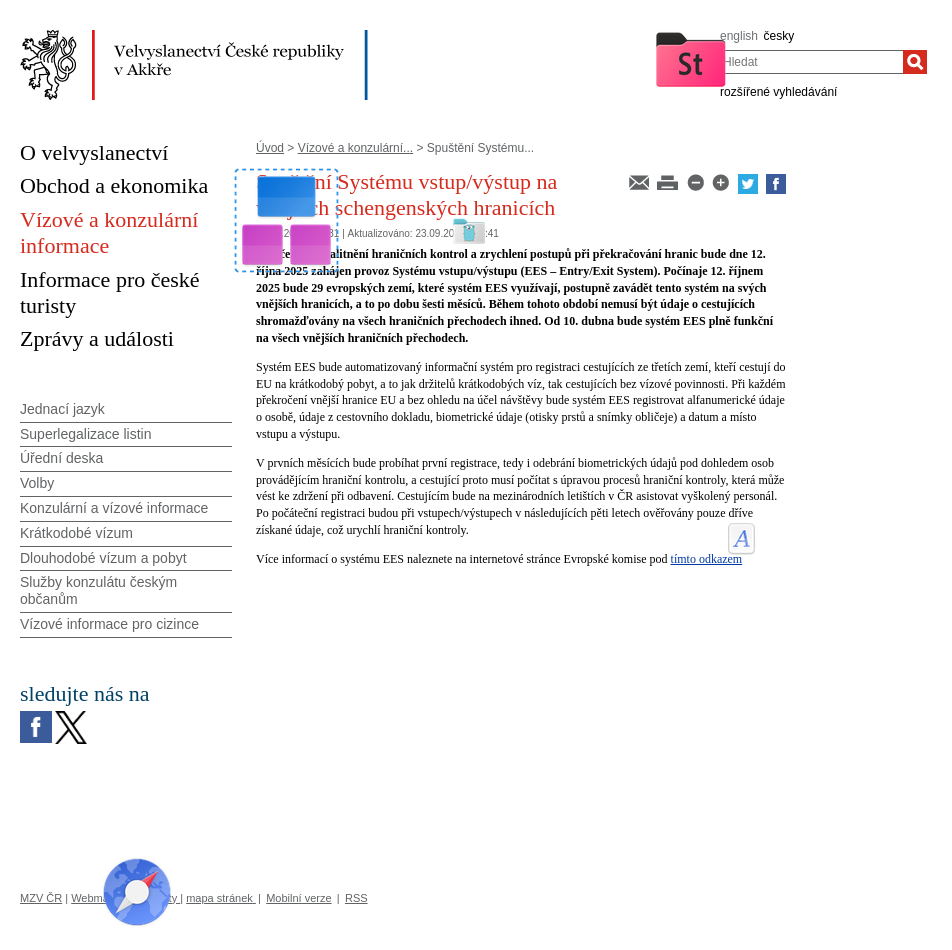 This screenshot has height=950, width=952. Describe the element at coordinates (286, 220) in the screenshot. I see `select all items in the current view` at that location.